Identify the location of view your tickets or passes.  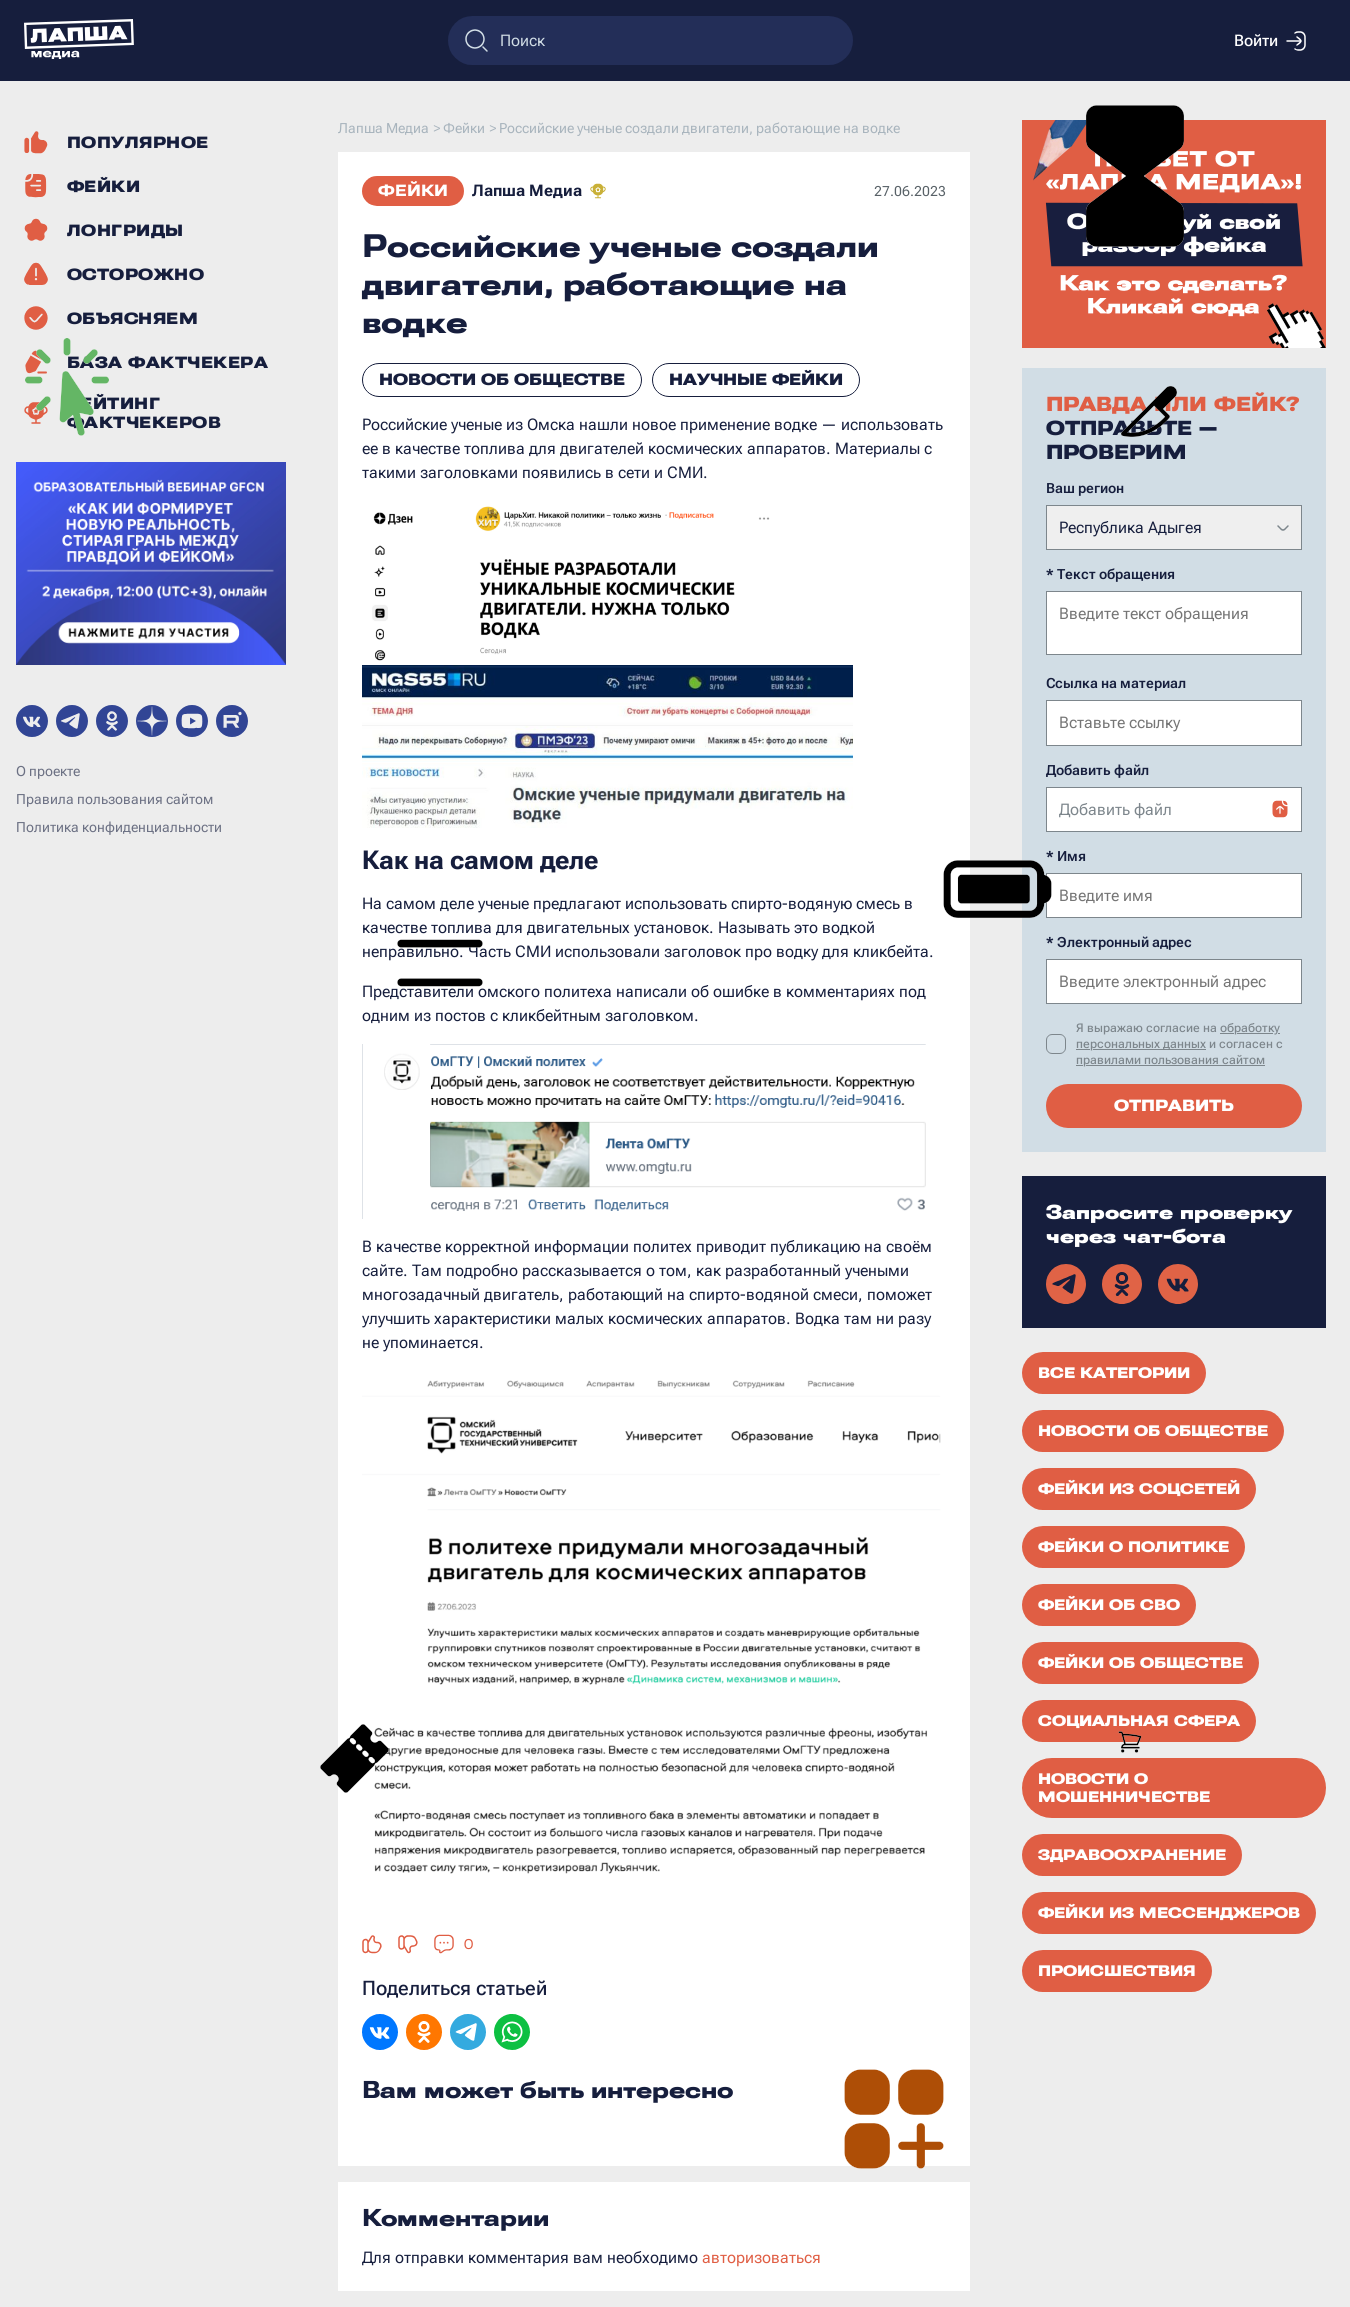
(354, 1758).